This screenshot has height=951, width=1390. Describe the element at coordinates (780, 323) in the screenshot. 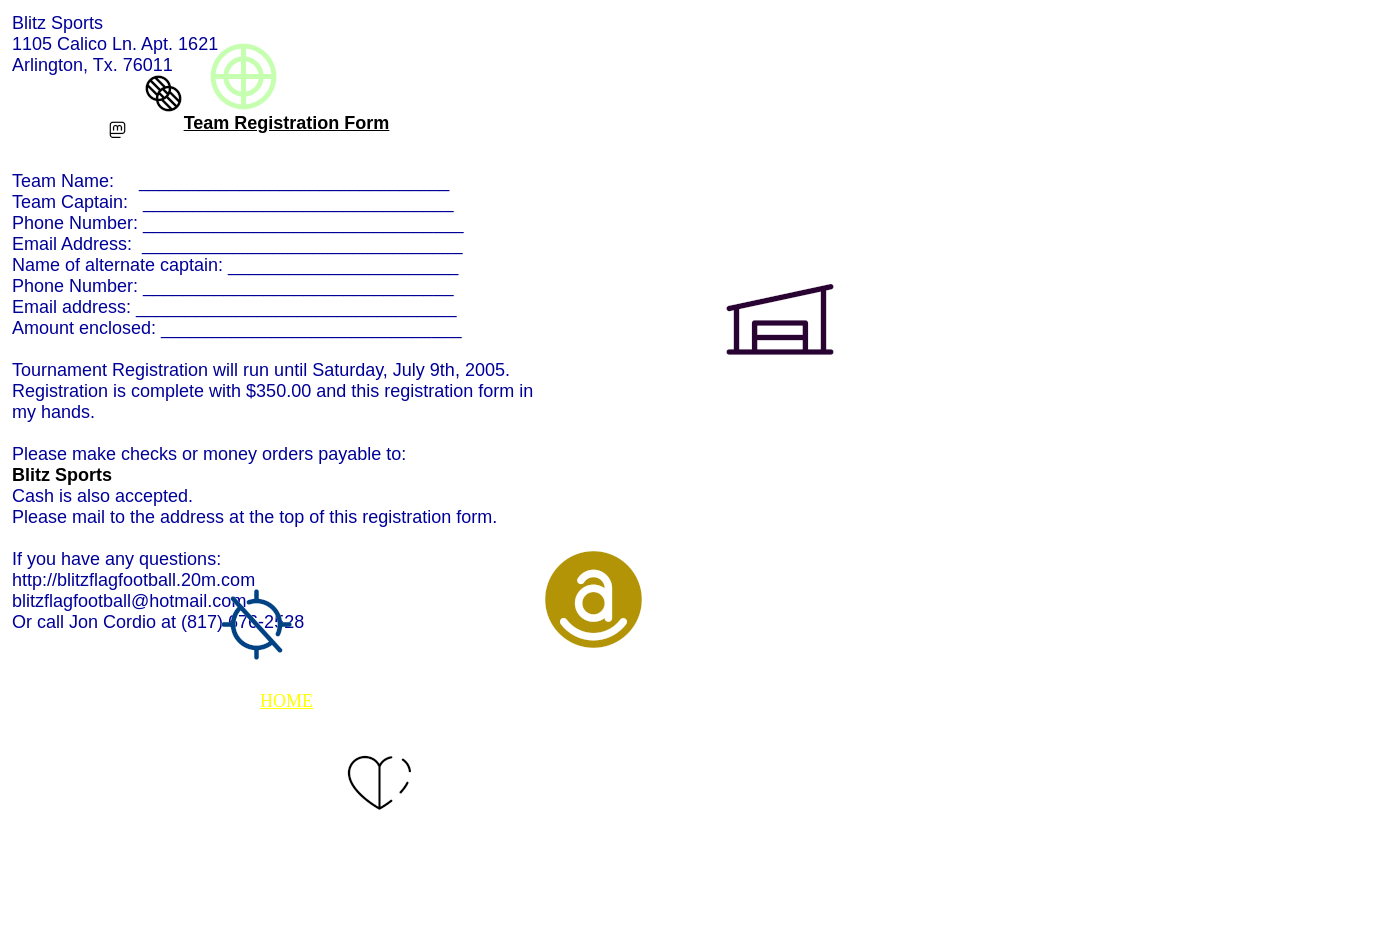

I see `access warehouse or storage inventory` at that location.